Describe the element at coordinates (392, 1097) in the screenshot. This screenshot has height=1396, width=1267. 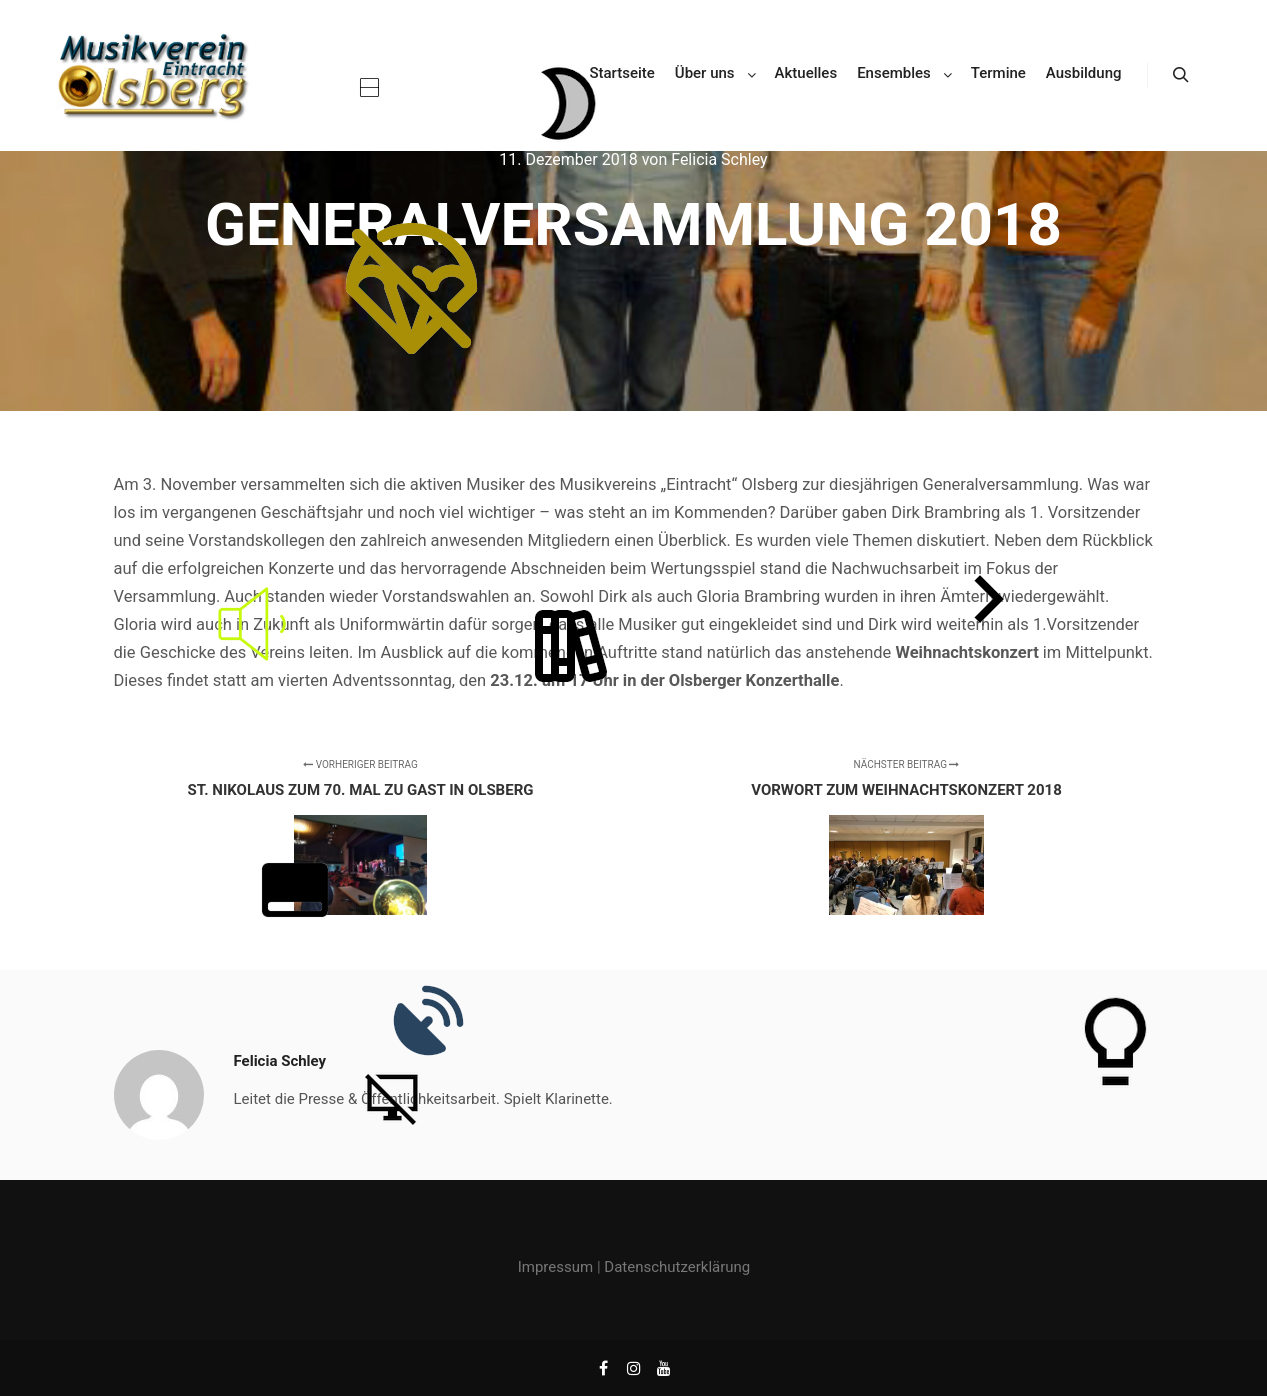
I see `desktop access is currently disabled` at that location.